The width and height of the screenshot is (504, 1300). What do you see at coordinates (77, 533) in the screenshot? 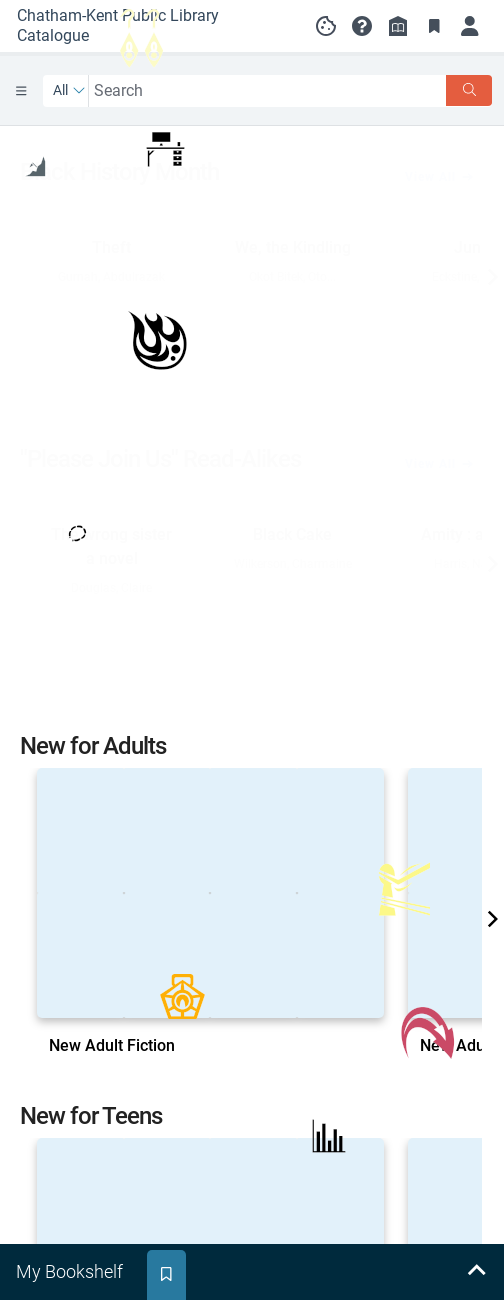
I see `indicates loading or processing in progress` at bounding box center [77, 533].